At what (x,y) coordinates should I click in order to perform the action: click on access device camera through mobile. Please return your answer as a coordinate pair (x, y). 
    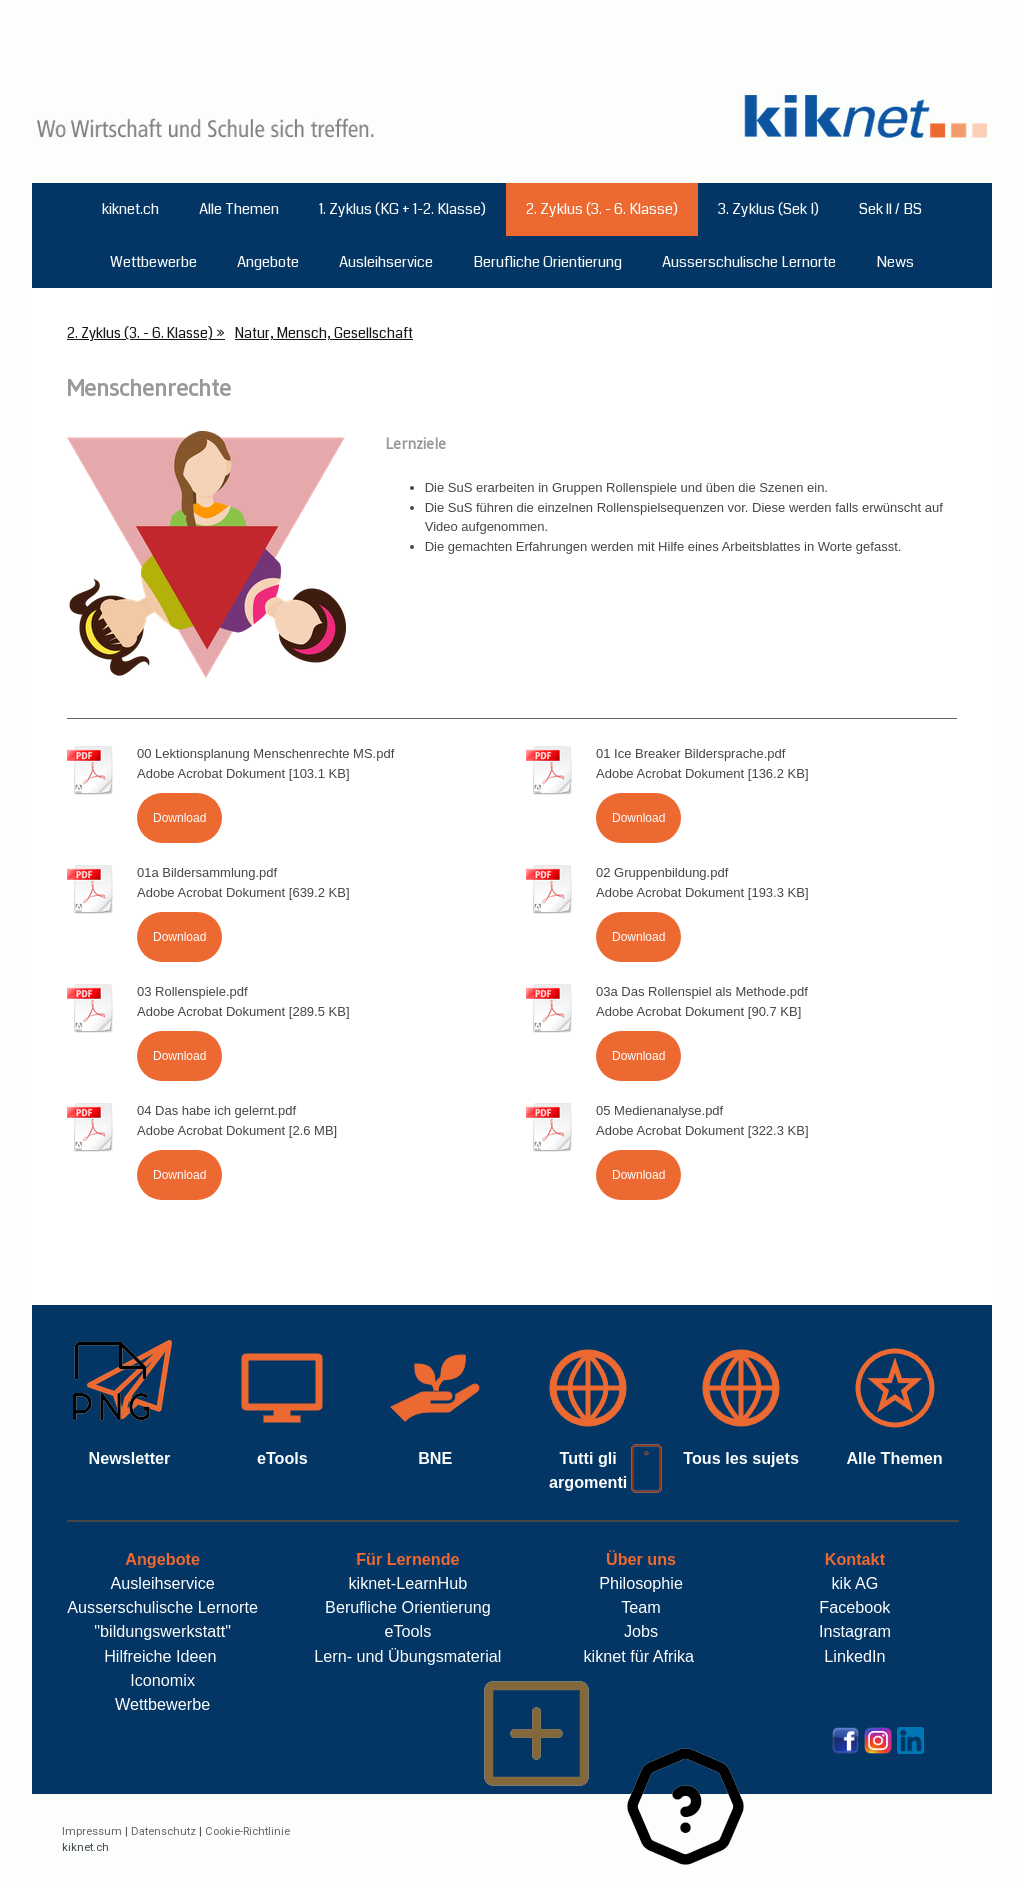
    Looking at the image, I should click on (646, 1468).